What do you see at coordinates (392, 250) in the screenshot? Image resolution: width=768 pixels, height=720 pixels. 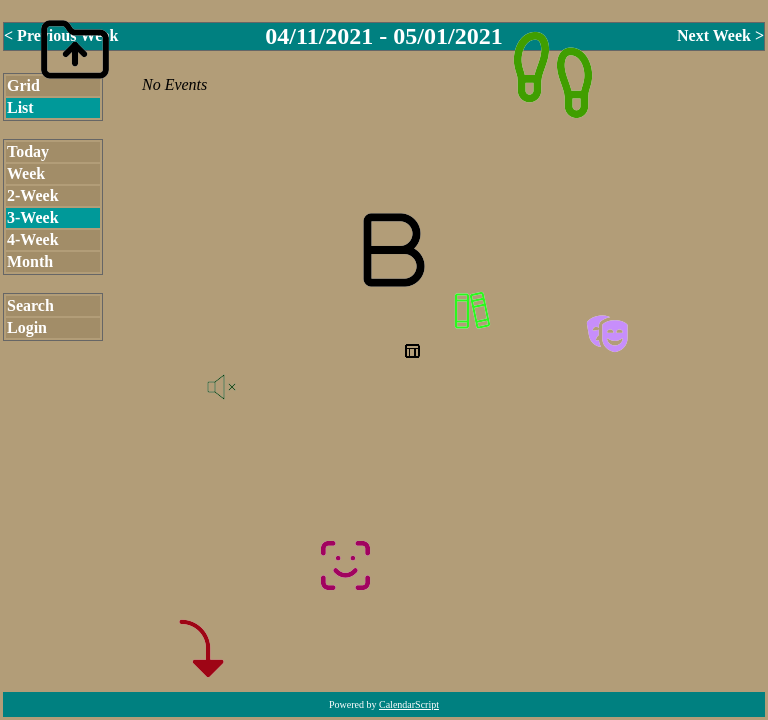 I see `apply bold formatting to selected text` at bounding box center [392, 250].